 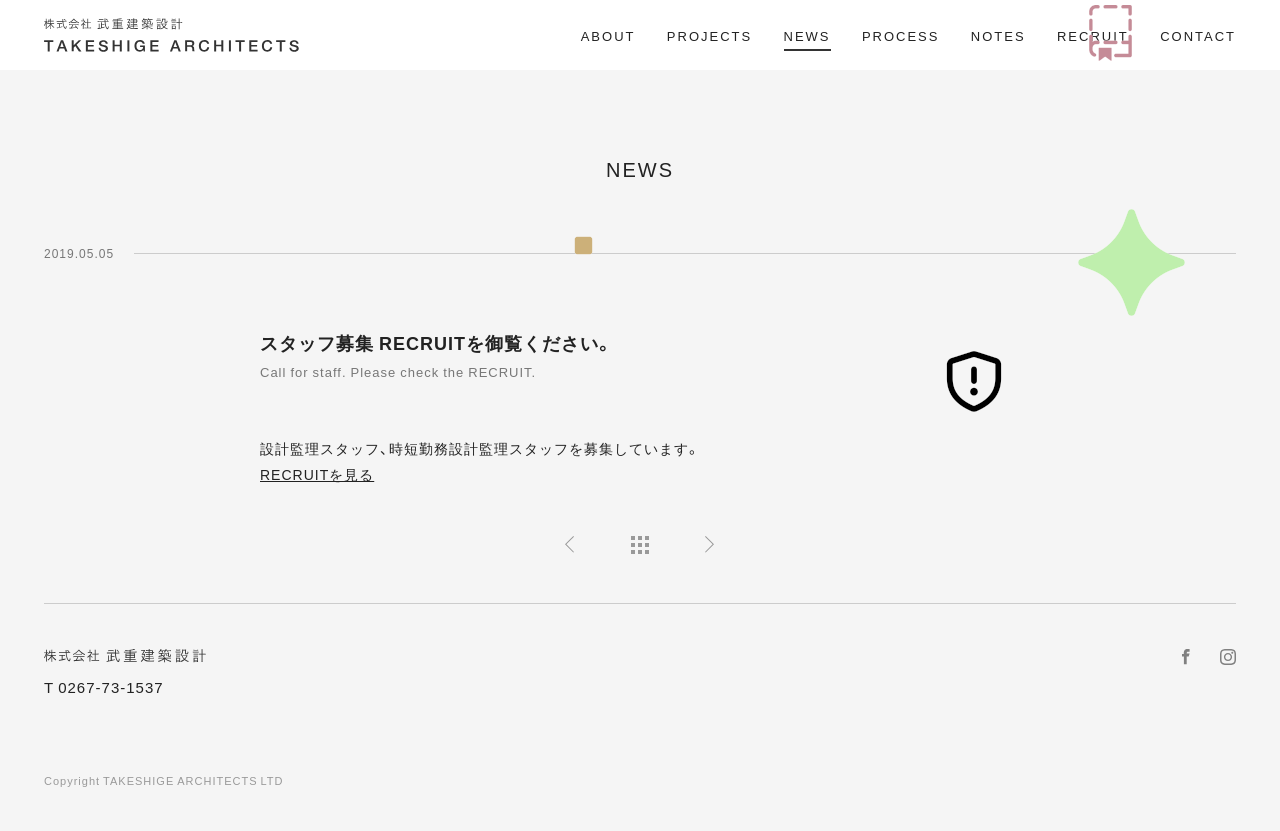 I want to click on view security or privacy settings, so click(x=974, y=382).